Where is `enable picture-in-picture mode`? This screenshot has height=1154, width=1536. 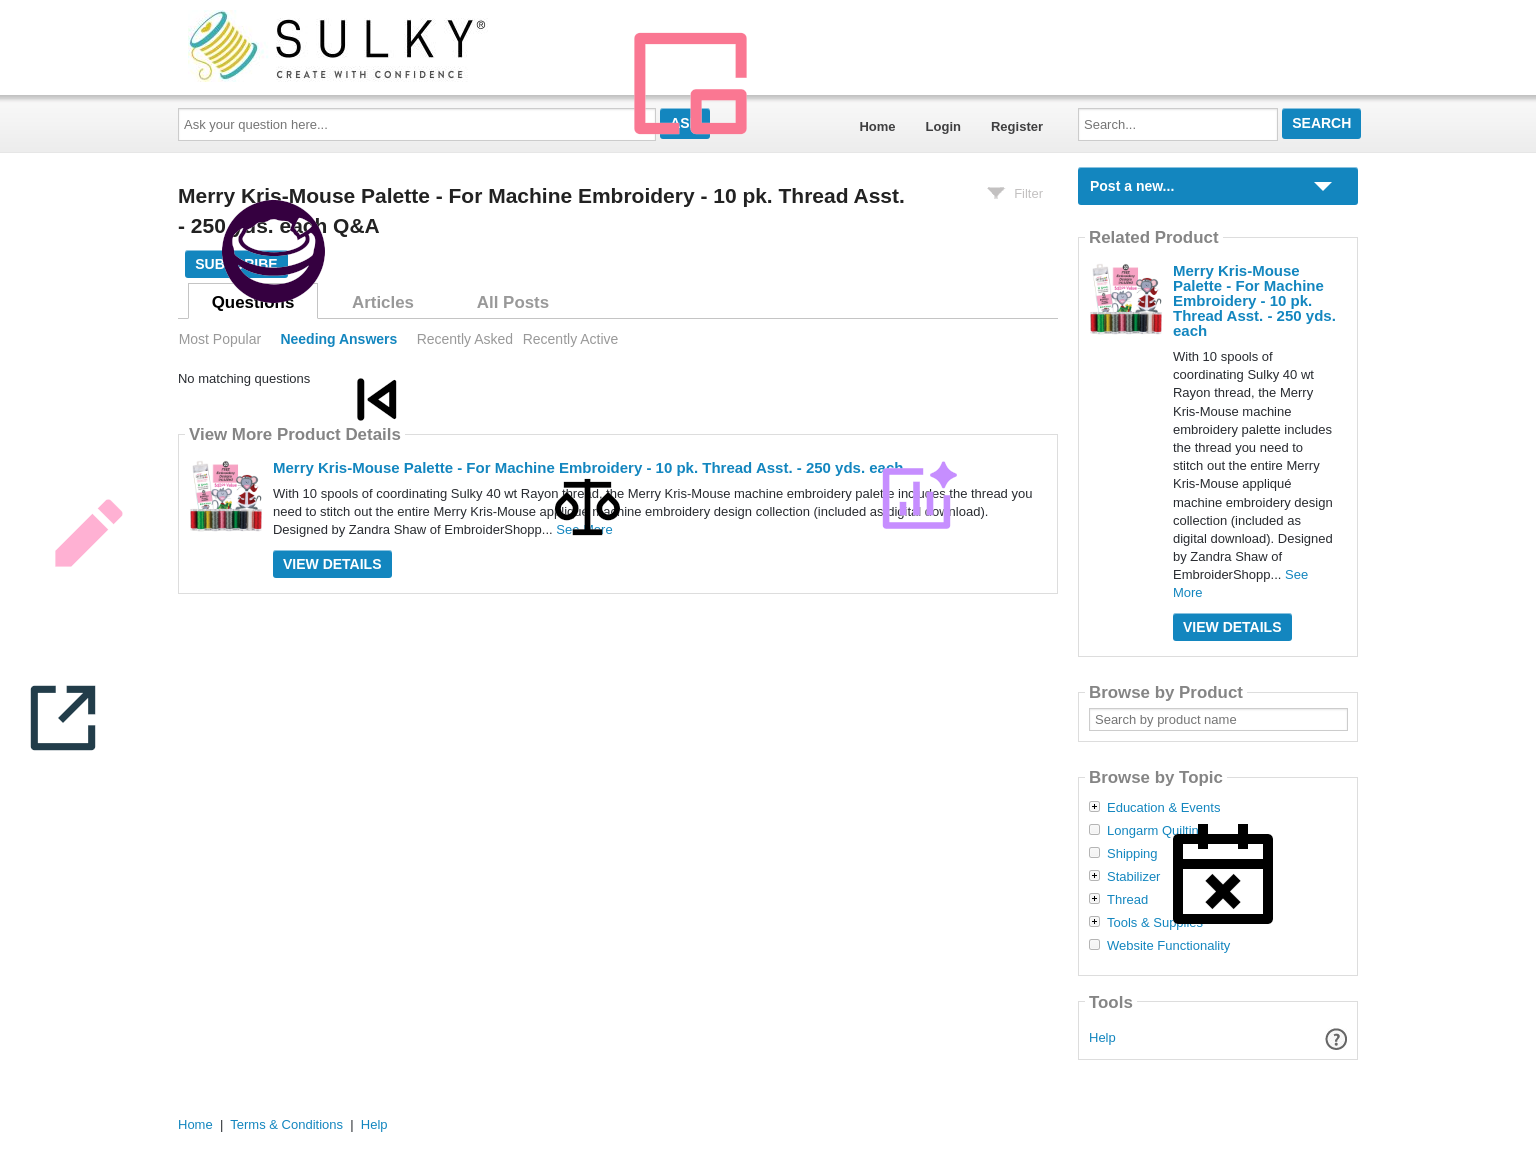 enable picture-in-picture mode is located at coordinates (690, 83).